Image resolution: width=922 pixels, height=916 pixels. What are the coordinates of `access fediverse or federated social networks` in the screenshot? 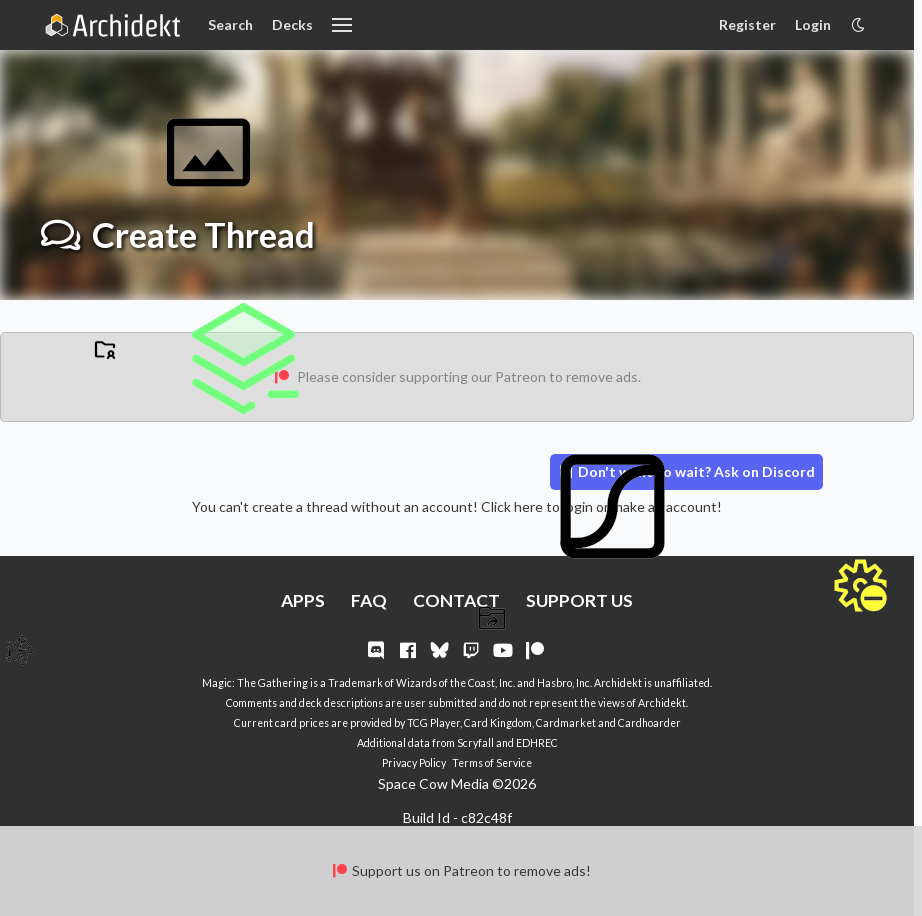 It's located at (19, 650).